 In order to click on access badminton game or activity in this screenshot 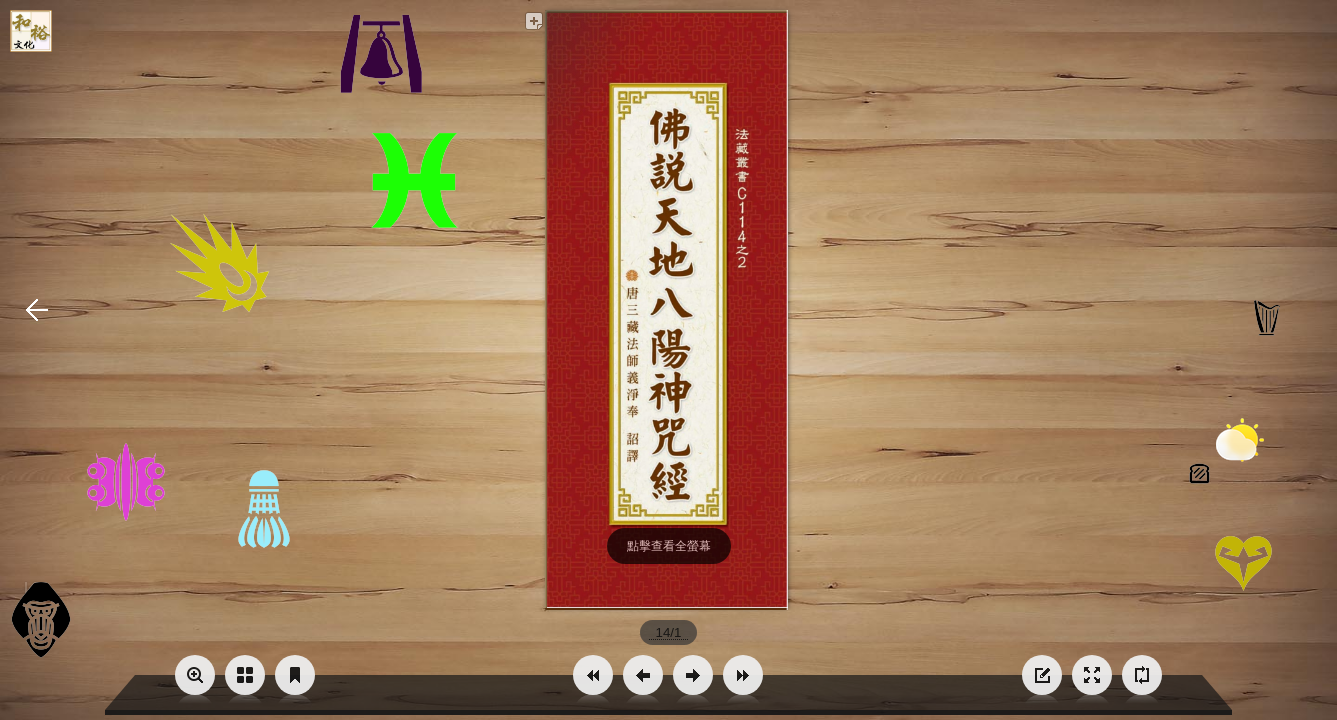, I will do `click(264, 509)`.